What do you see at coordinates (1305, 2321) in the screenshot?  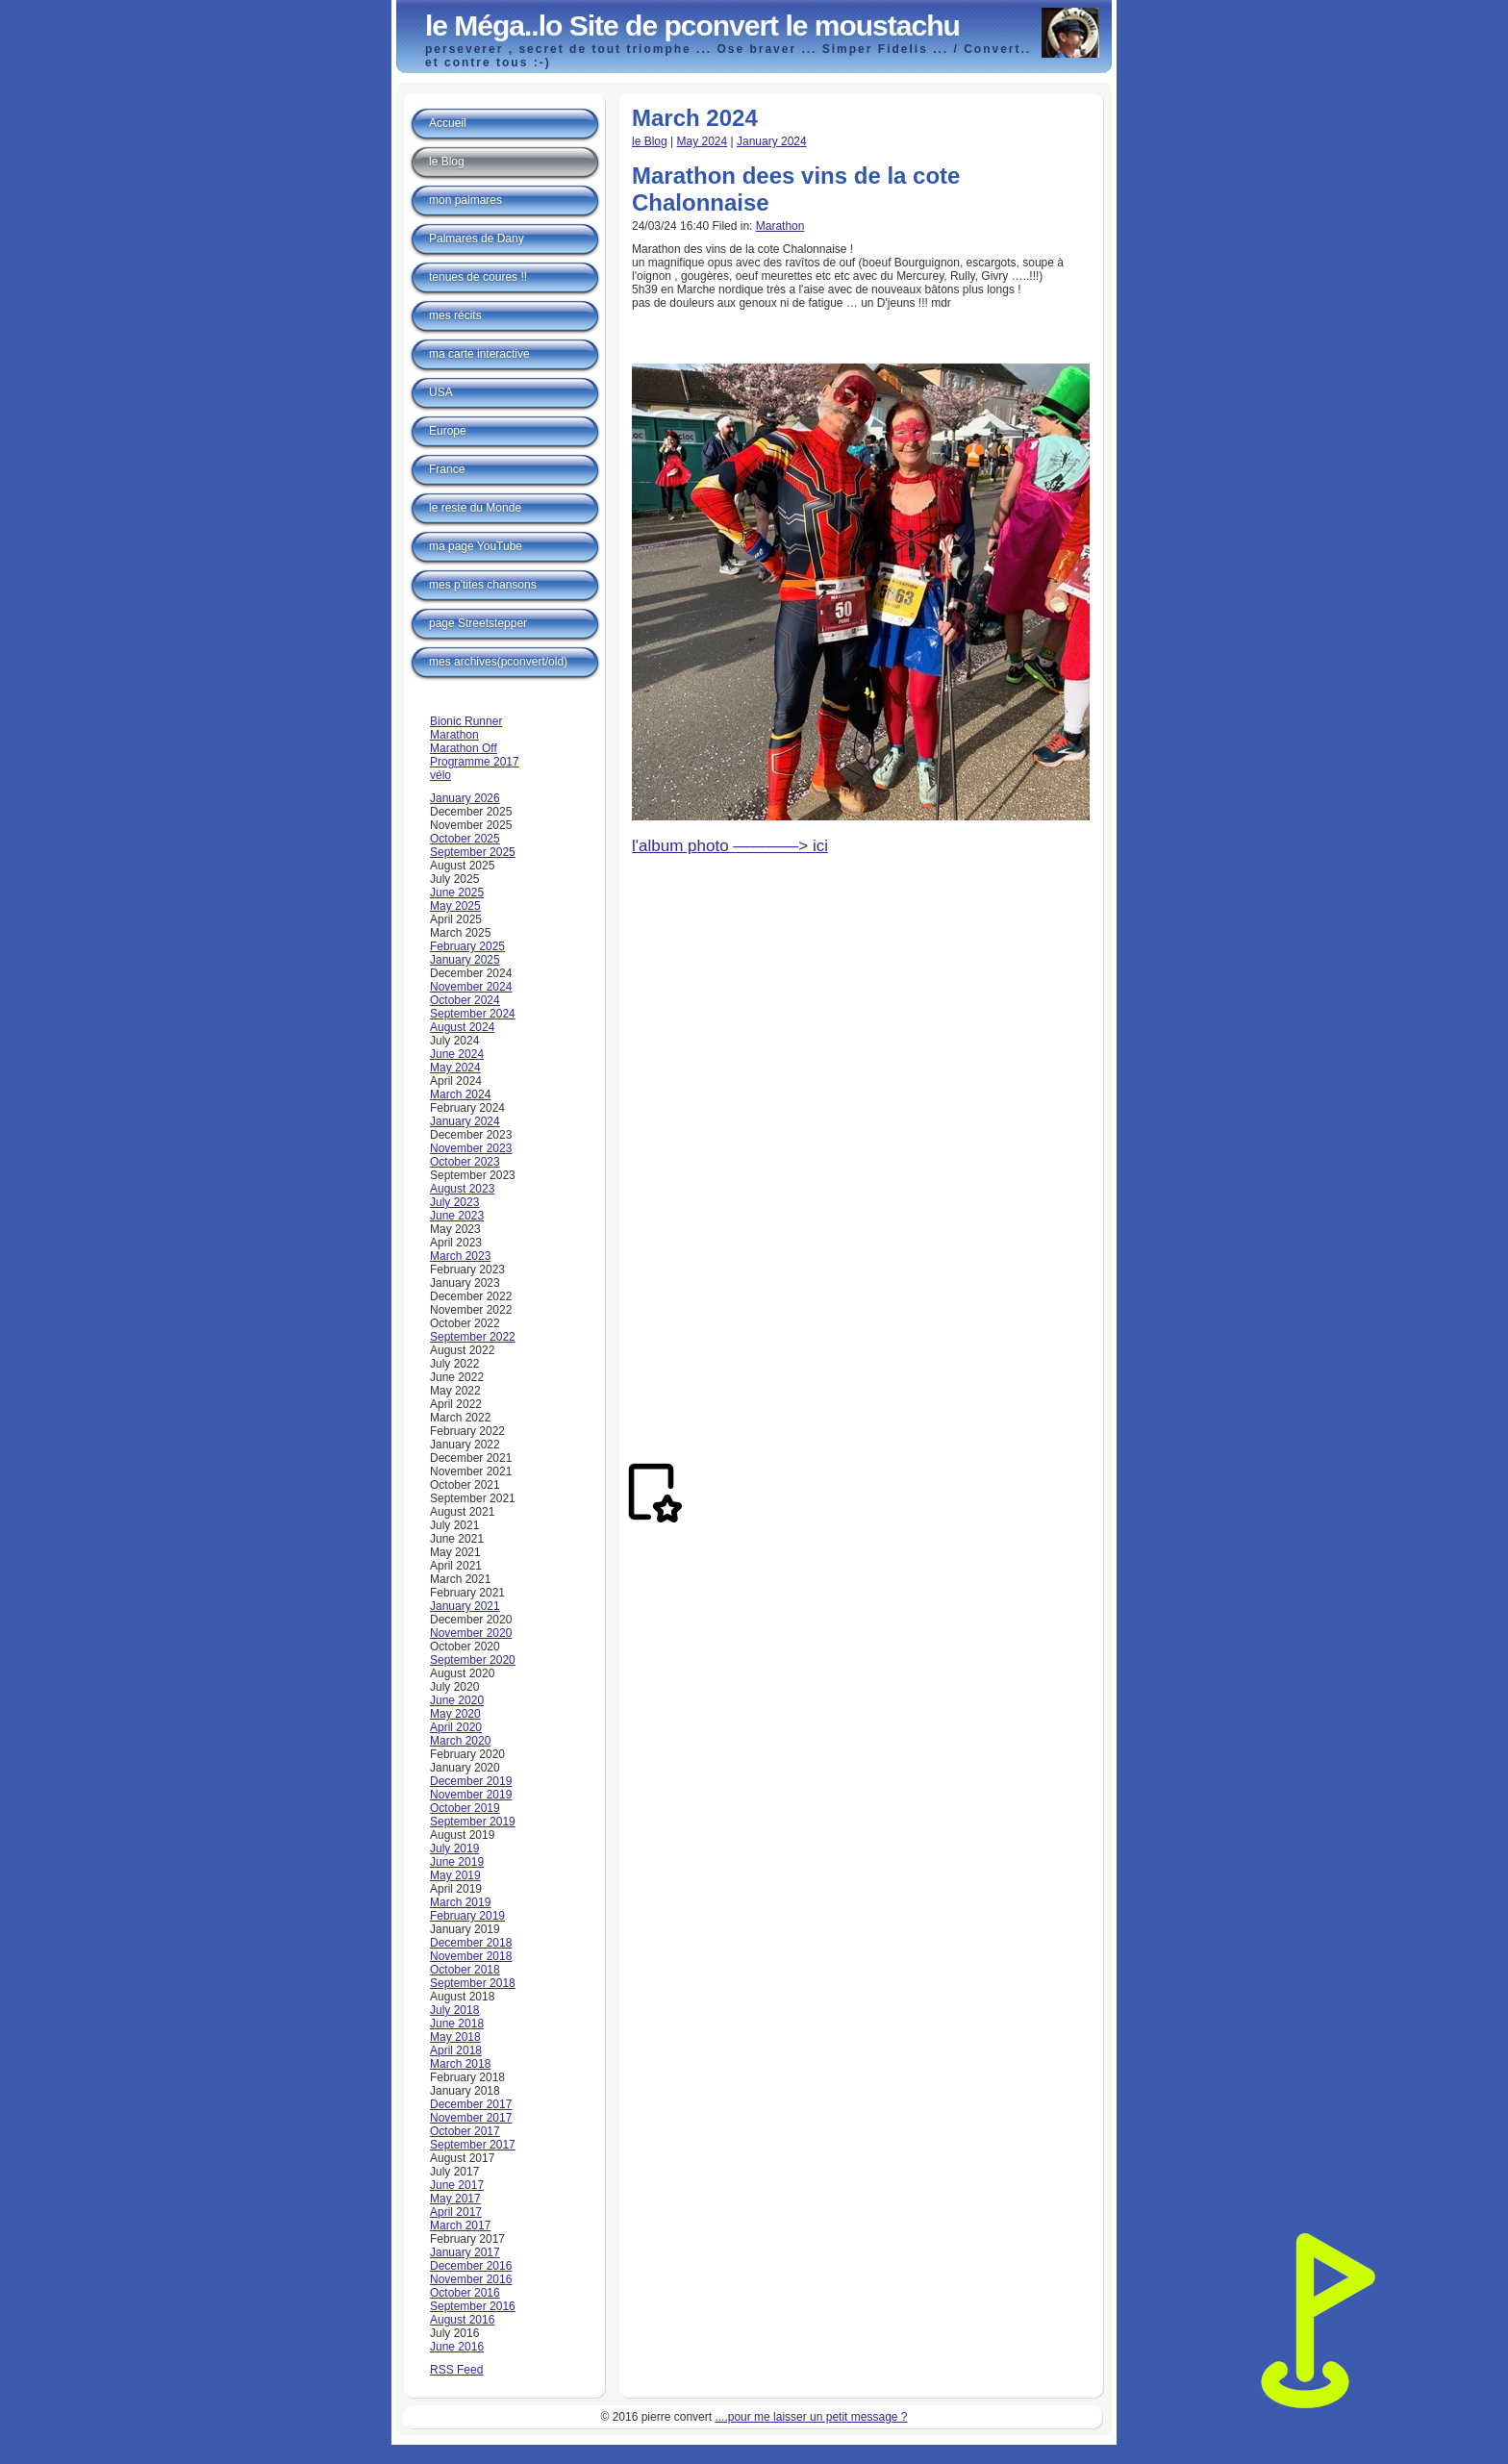 I see `view golf course or club information` at bounding box center [1305, 2321].